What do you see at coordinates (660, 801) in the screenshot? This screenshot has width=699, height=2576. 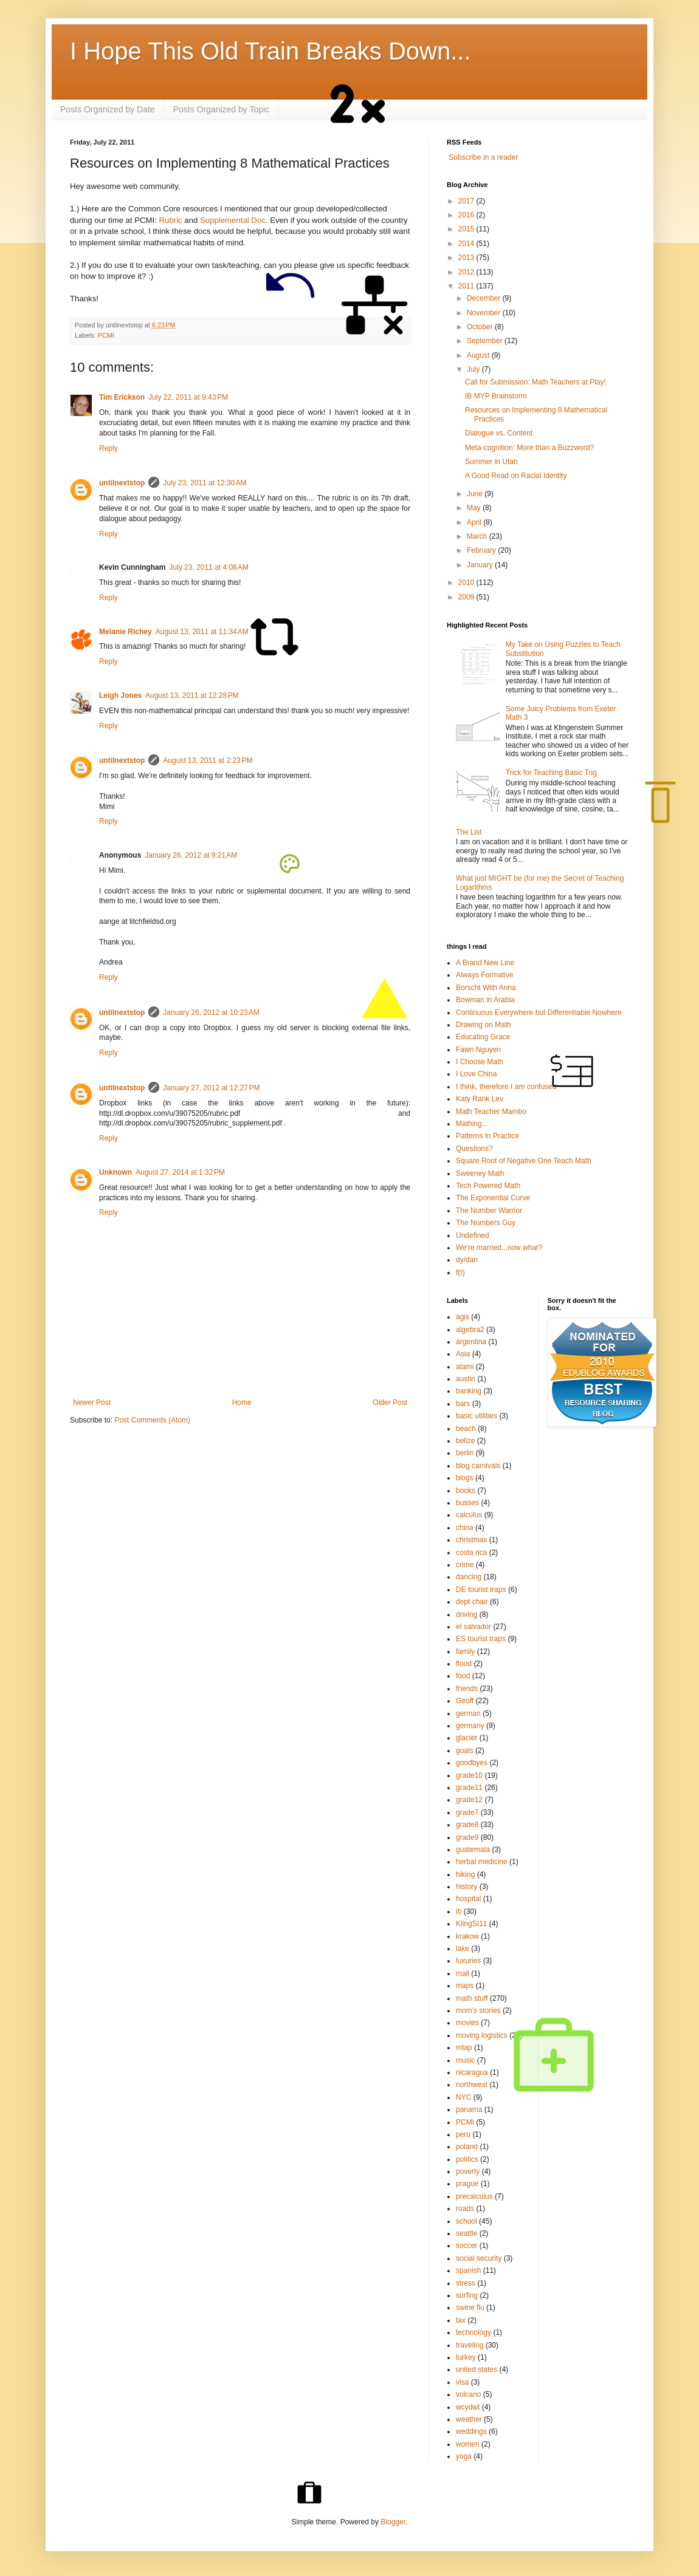 I see `align element to top edge` at bounding box center [660, 801].